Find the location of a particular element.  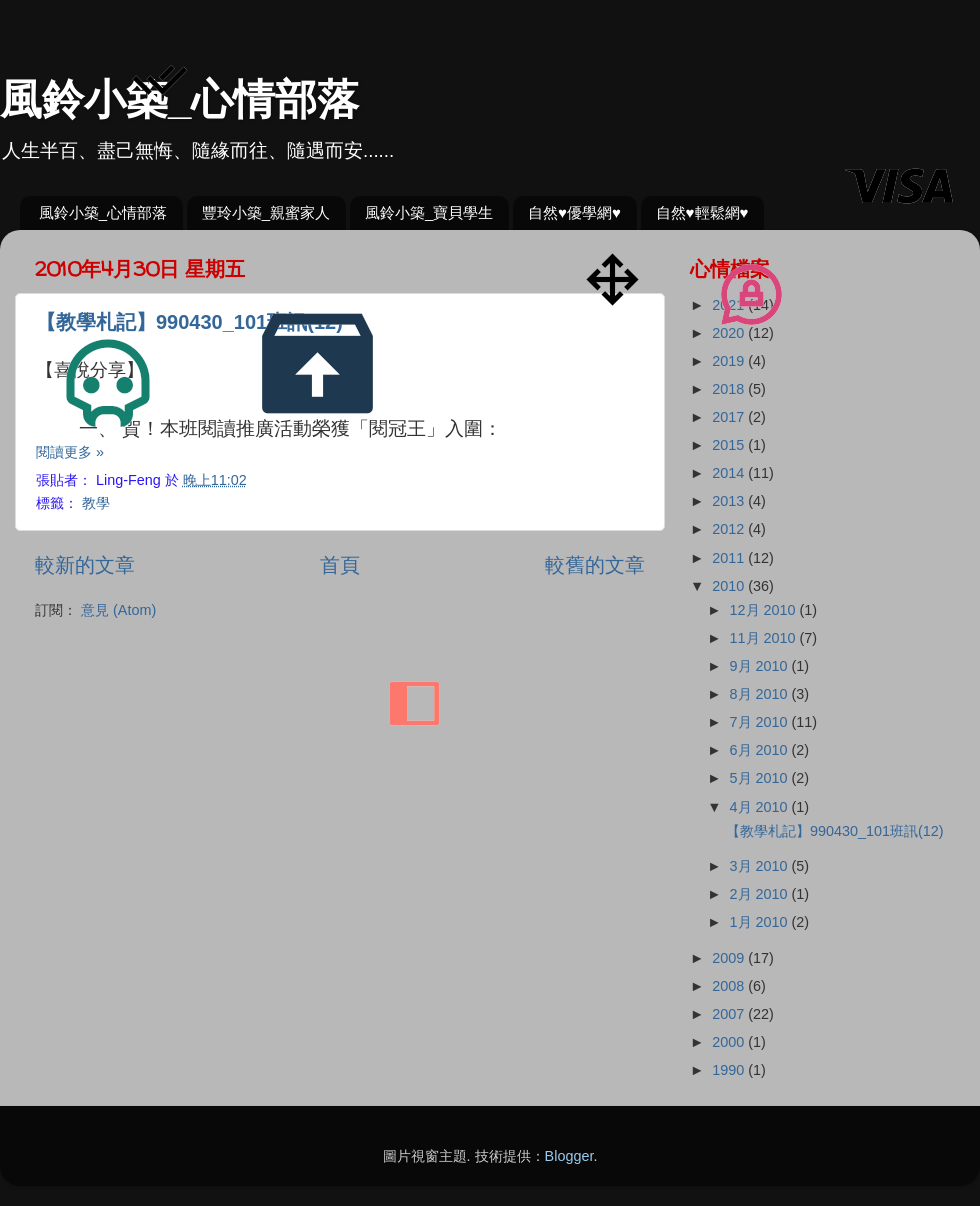

drag to reposition element is located at coordinates (612, 279).